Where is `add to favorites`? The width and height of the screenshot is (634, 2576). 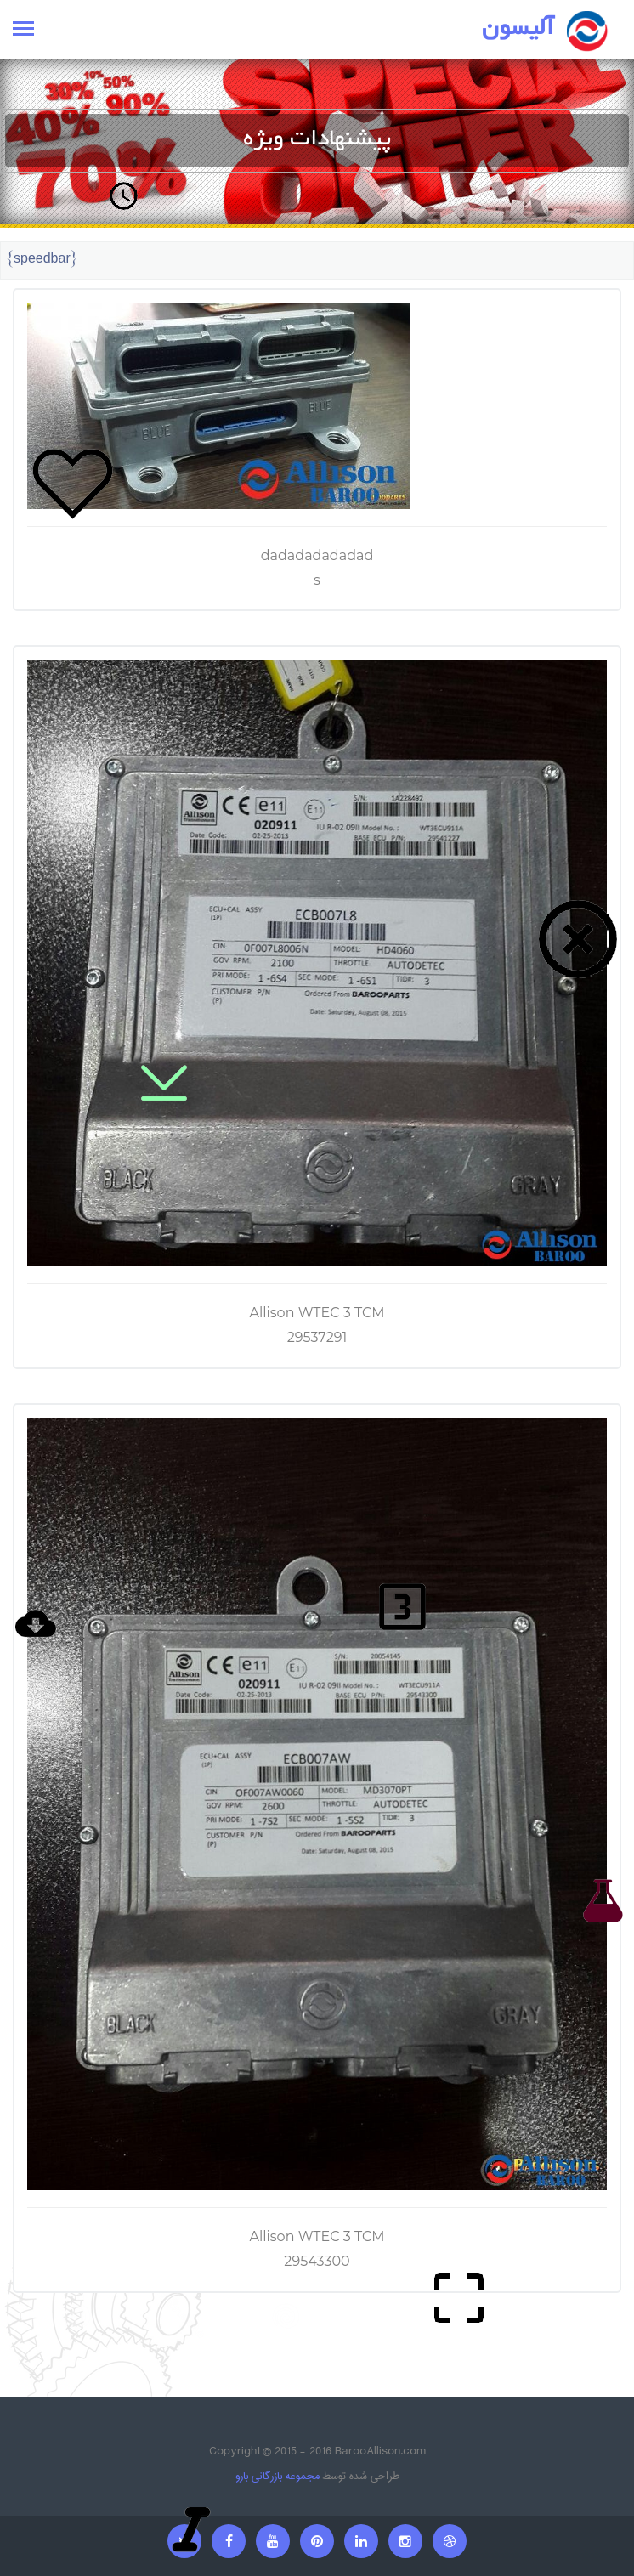
add to favorites is located at coordinates (72, 483).